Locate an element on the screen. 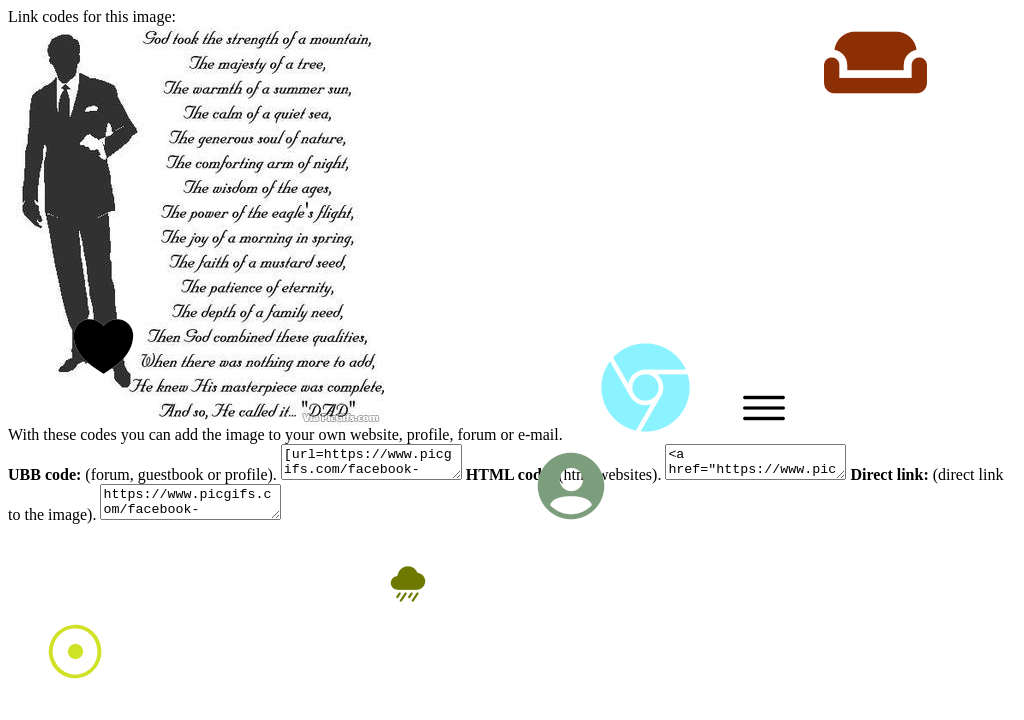  start recording audio or video is located at coordinates (75, 651).